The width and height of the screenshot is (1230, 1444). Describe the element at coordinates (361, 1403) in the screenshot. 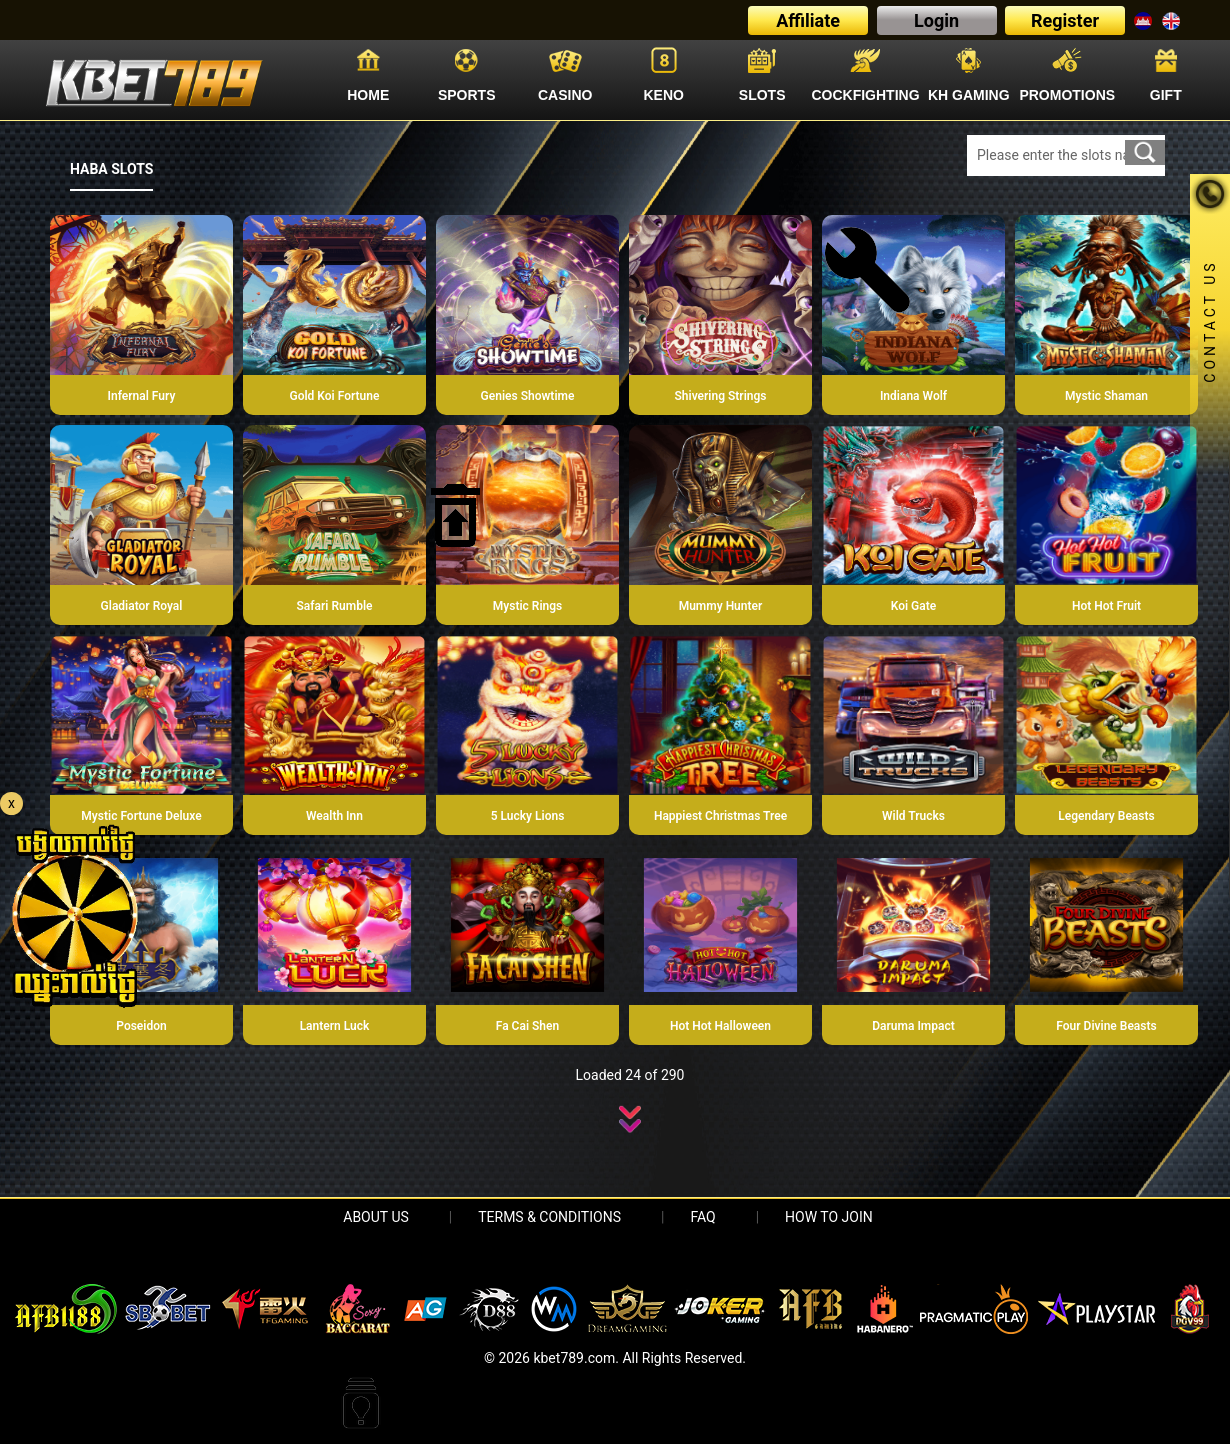

I see `view batch prediction results` at that location.